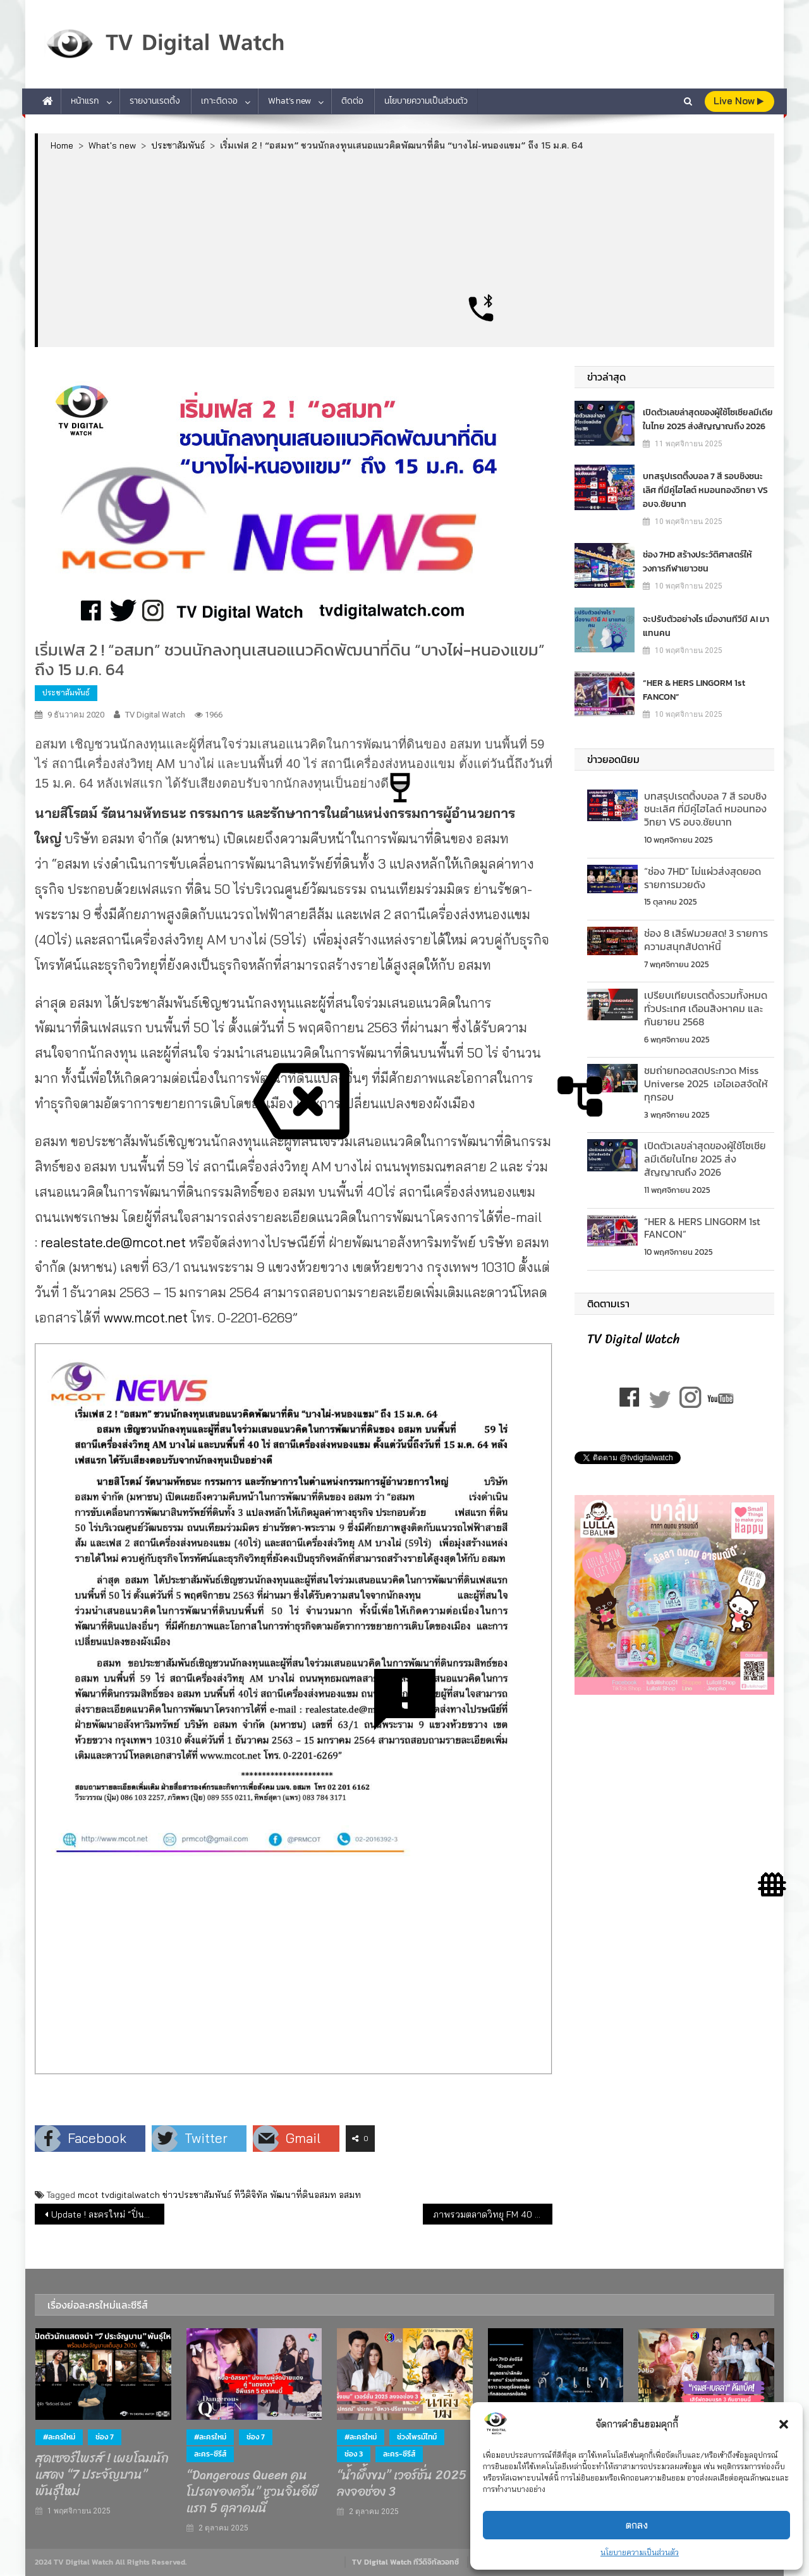  Describe the element at coordinates (404, 1699) in the screenshot. I see `view announcements or alerts` at that location.